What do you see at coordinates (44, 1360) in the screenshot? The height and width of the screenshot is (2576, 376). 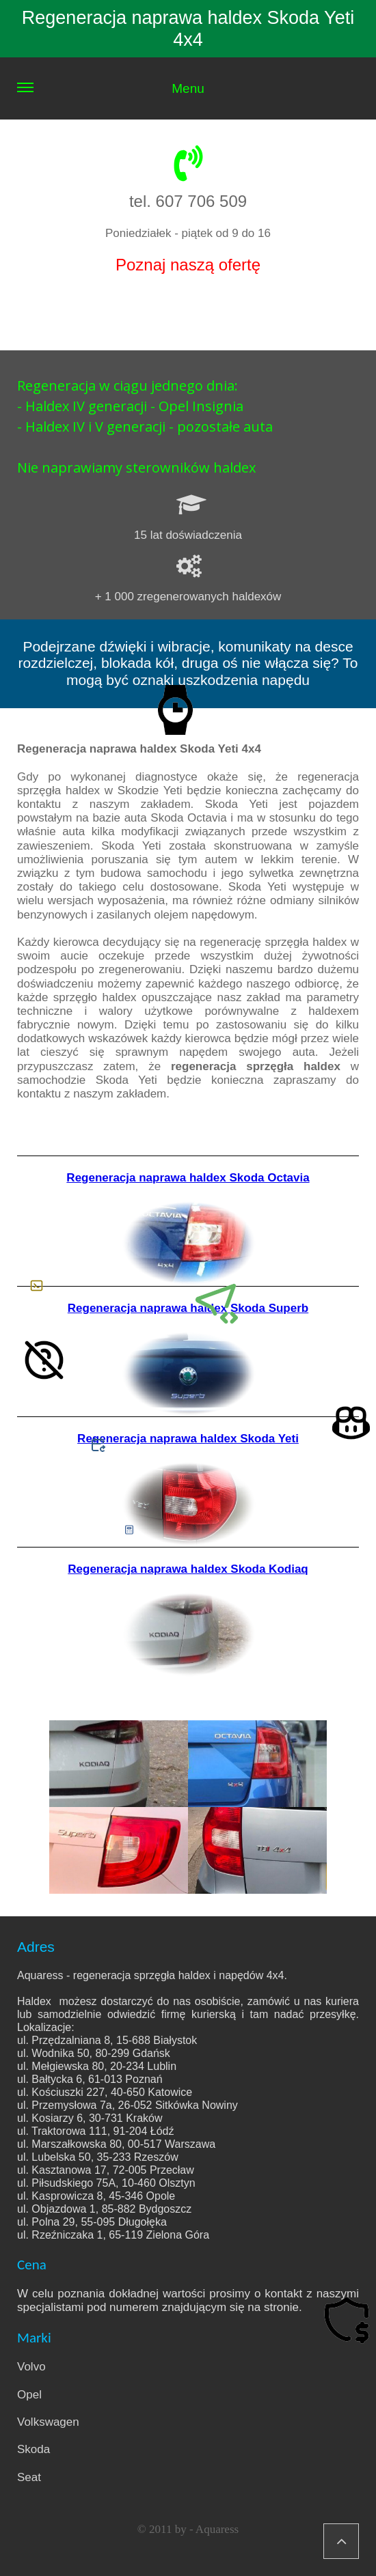 I see `help or support is currently unavailable` at bounding box center [44, 1360].